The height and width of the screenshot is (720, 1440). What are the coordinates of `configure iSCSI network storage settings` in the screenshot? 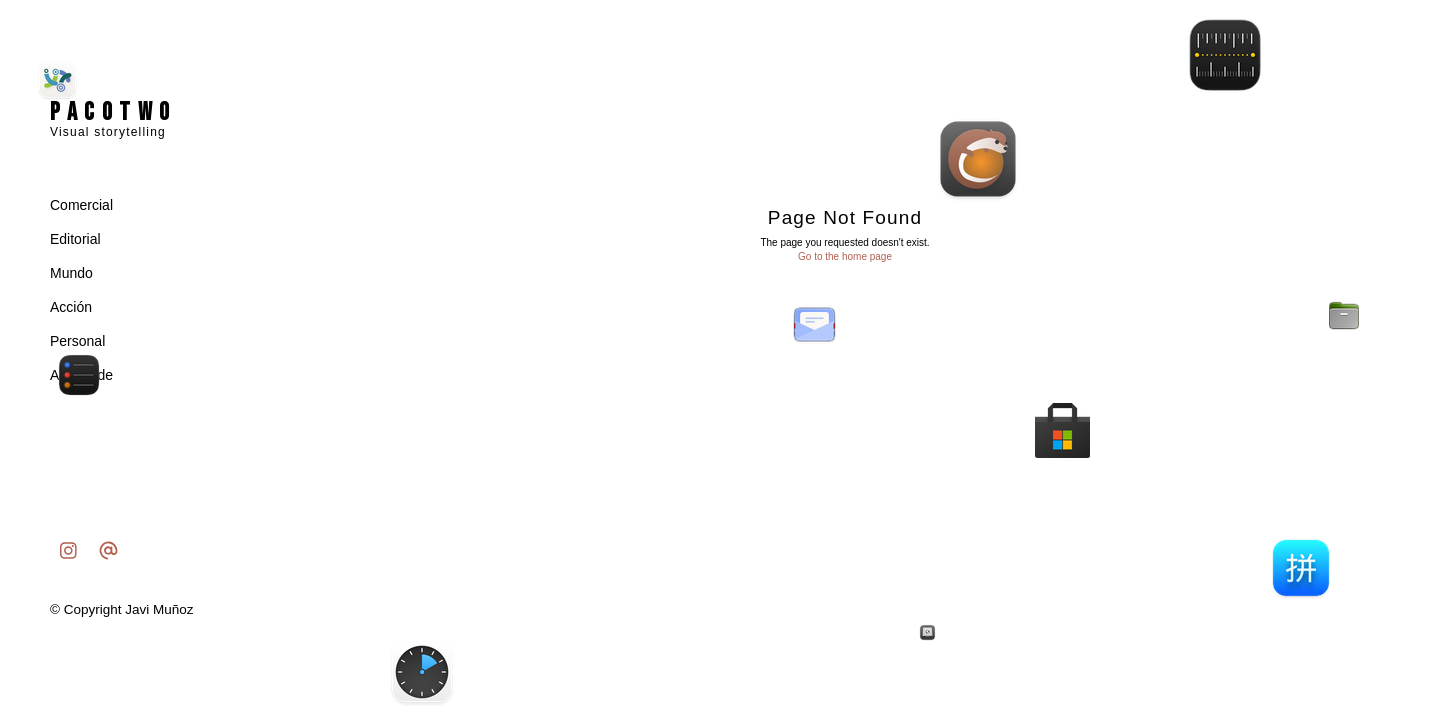 It's located at (927, 632).